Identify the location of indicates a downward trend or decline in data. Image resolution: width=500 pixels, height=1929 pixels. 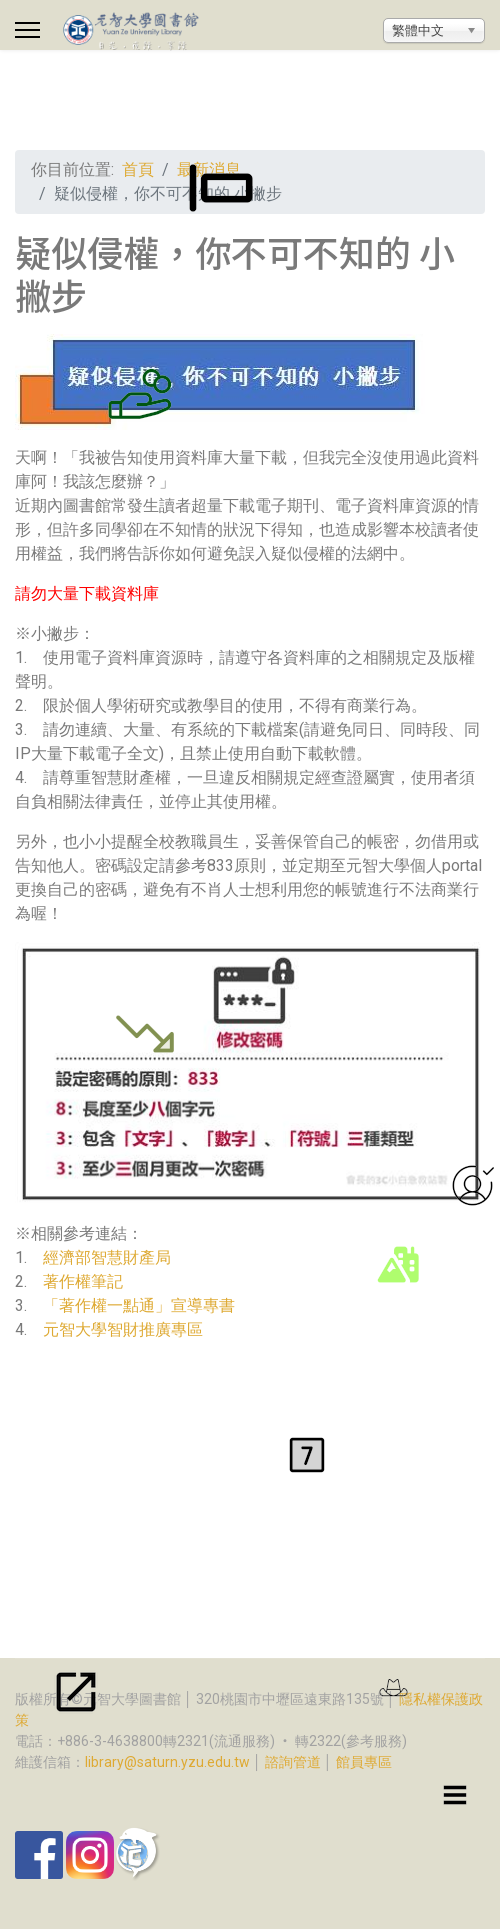
(145, 1034).